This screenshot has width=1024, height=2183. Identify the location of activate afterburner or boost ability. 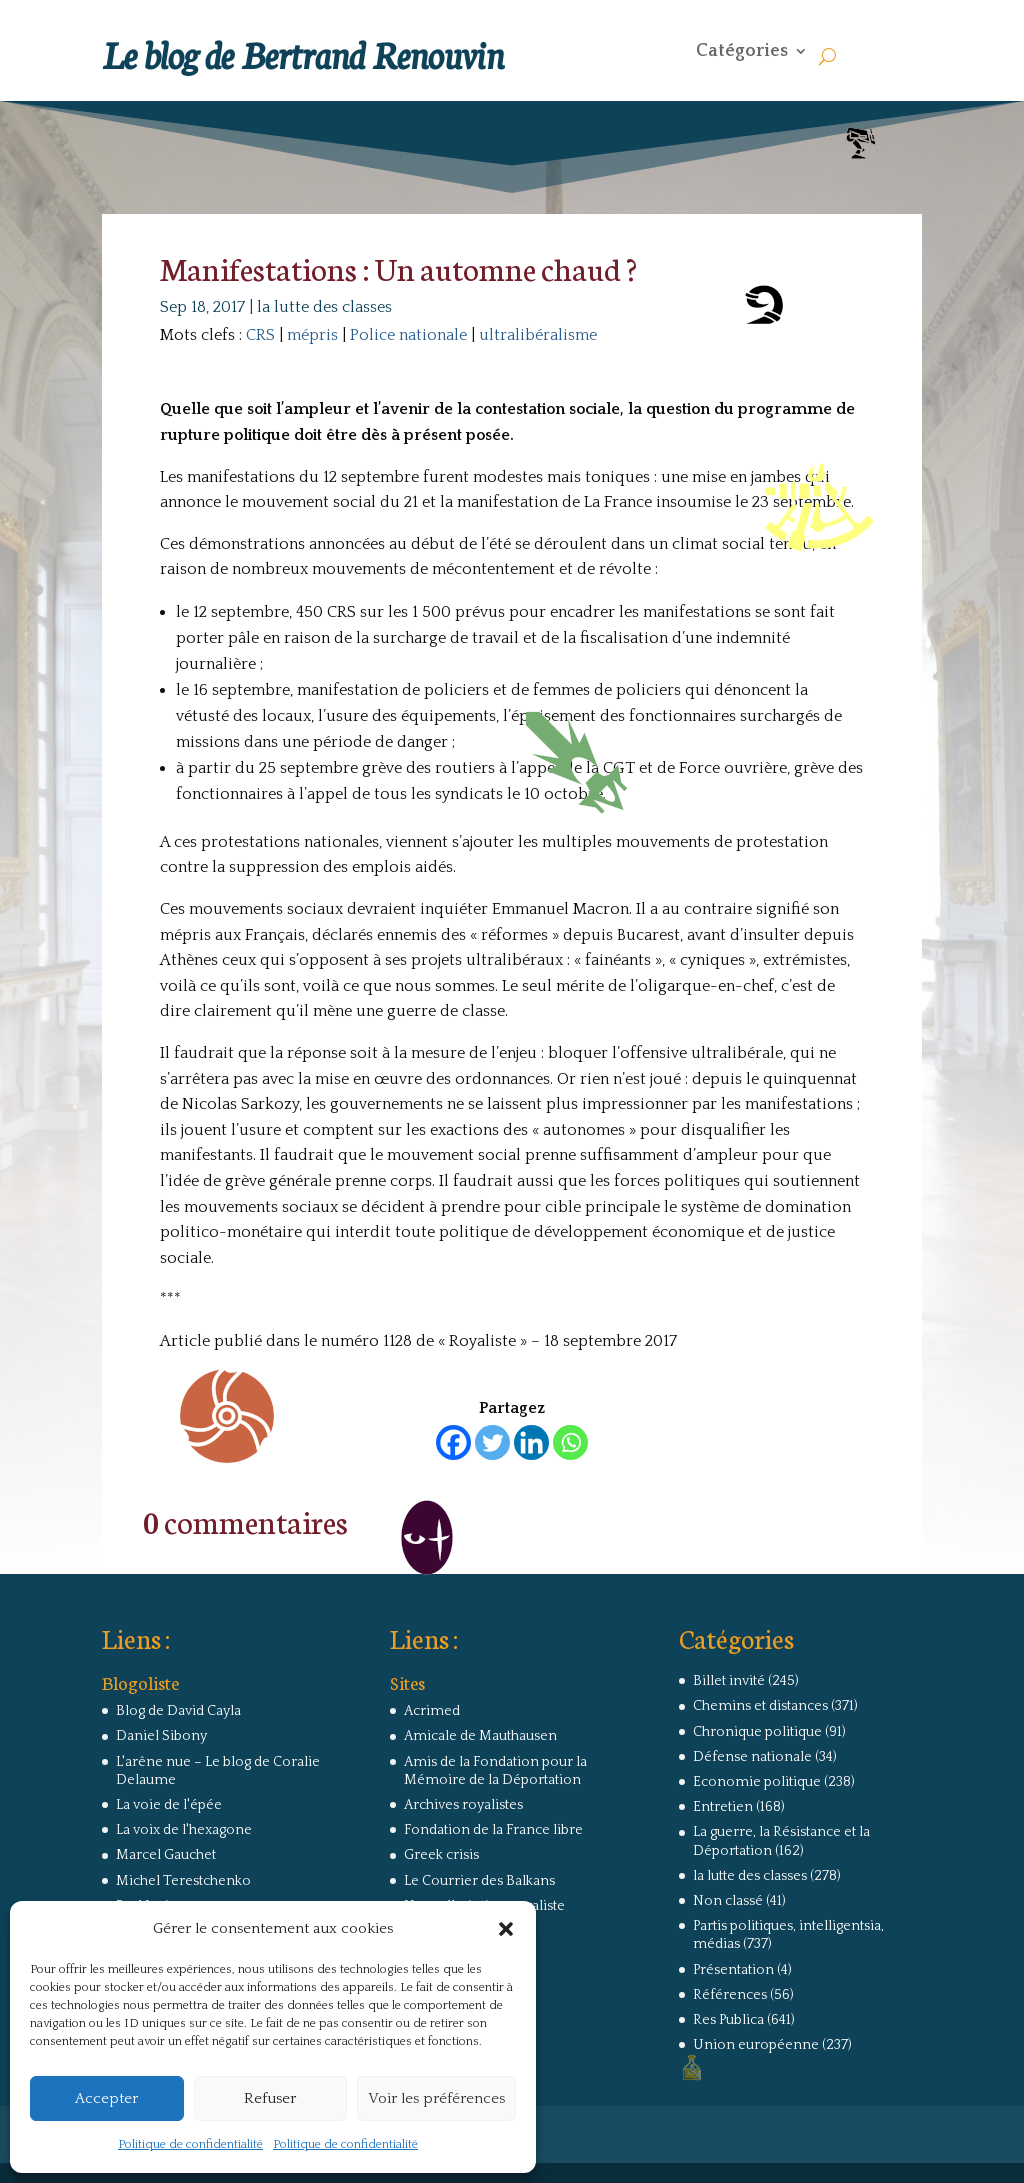
(577, 763).